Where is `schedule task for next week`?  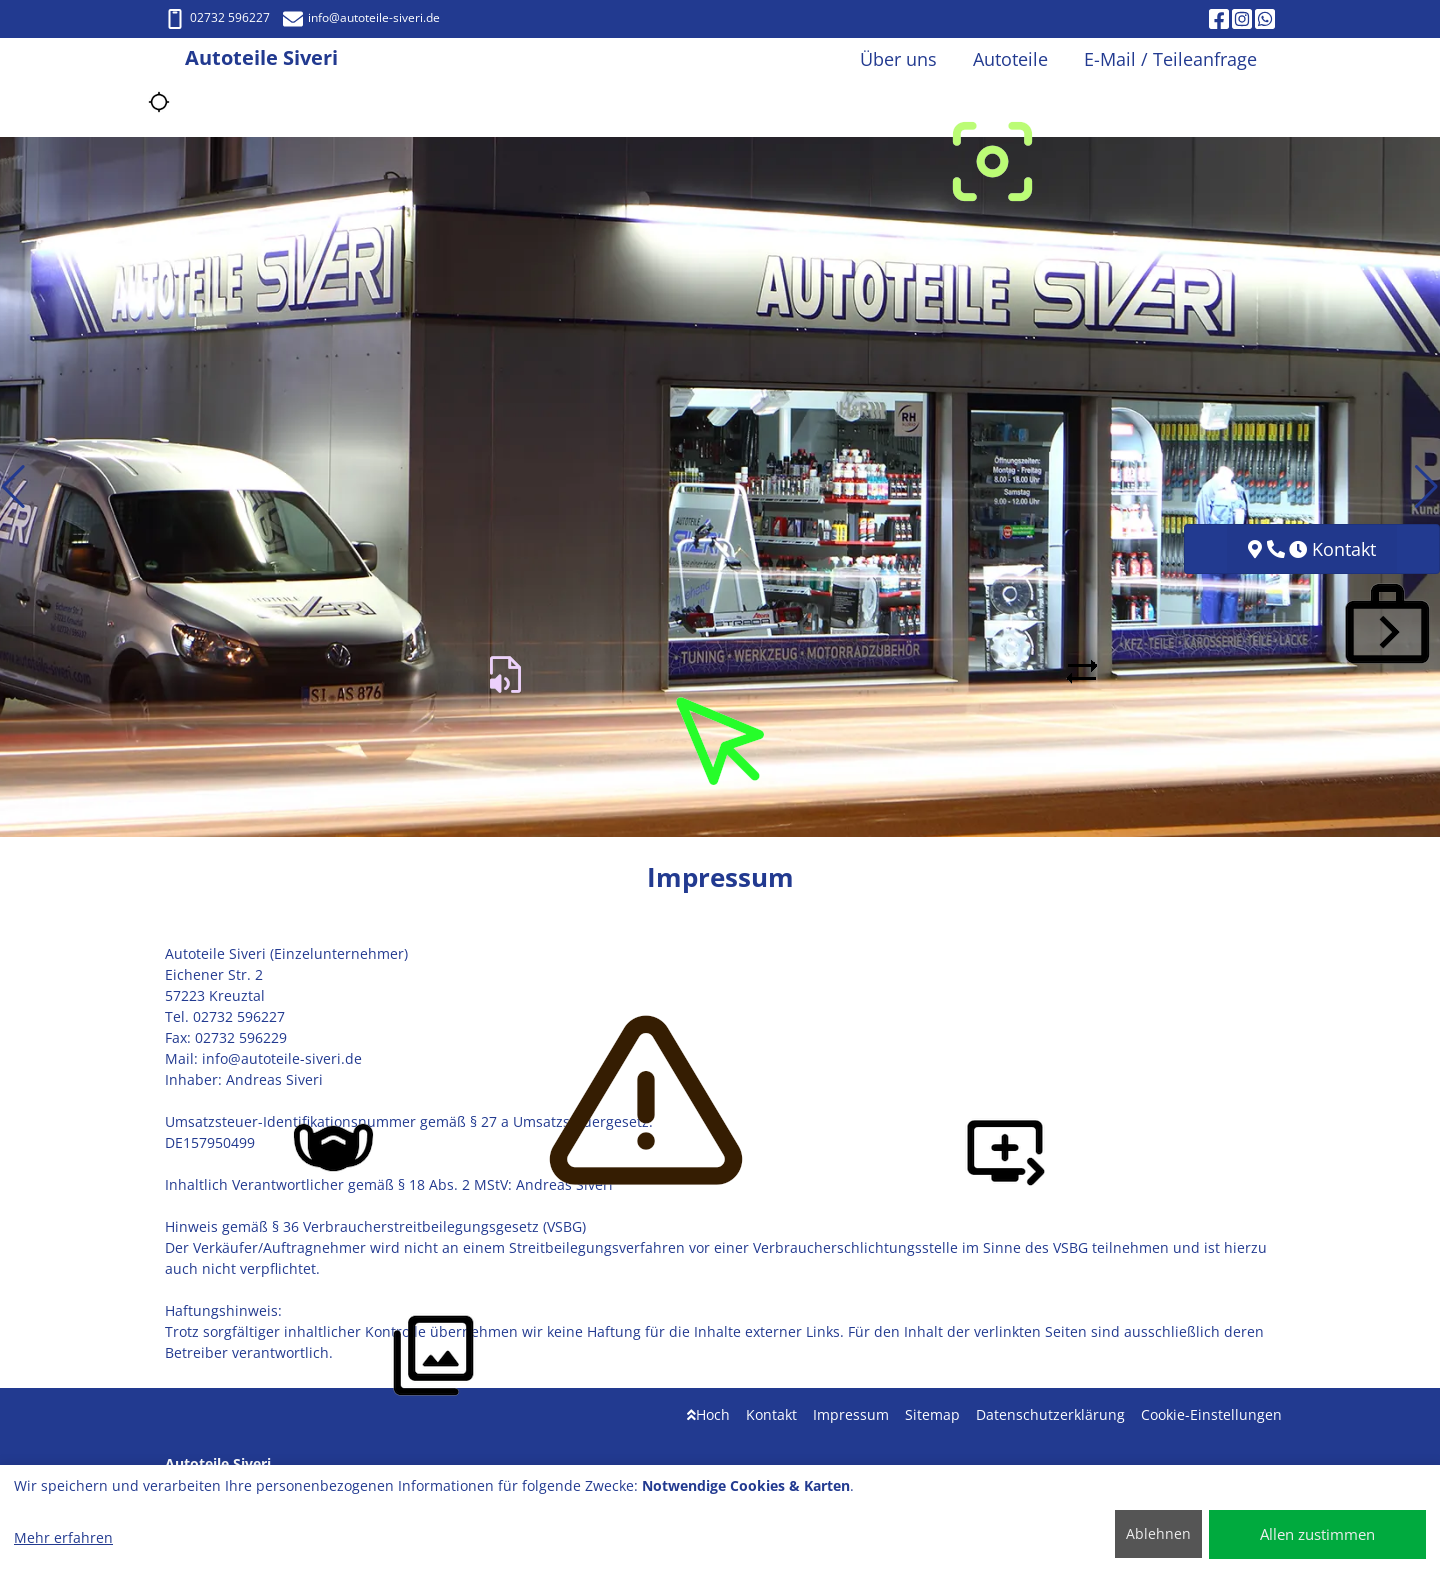
schedule task for next week is located at coordinates (1387, 621).